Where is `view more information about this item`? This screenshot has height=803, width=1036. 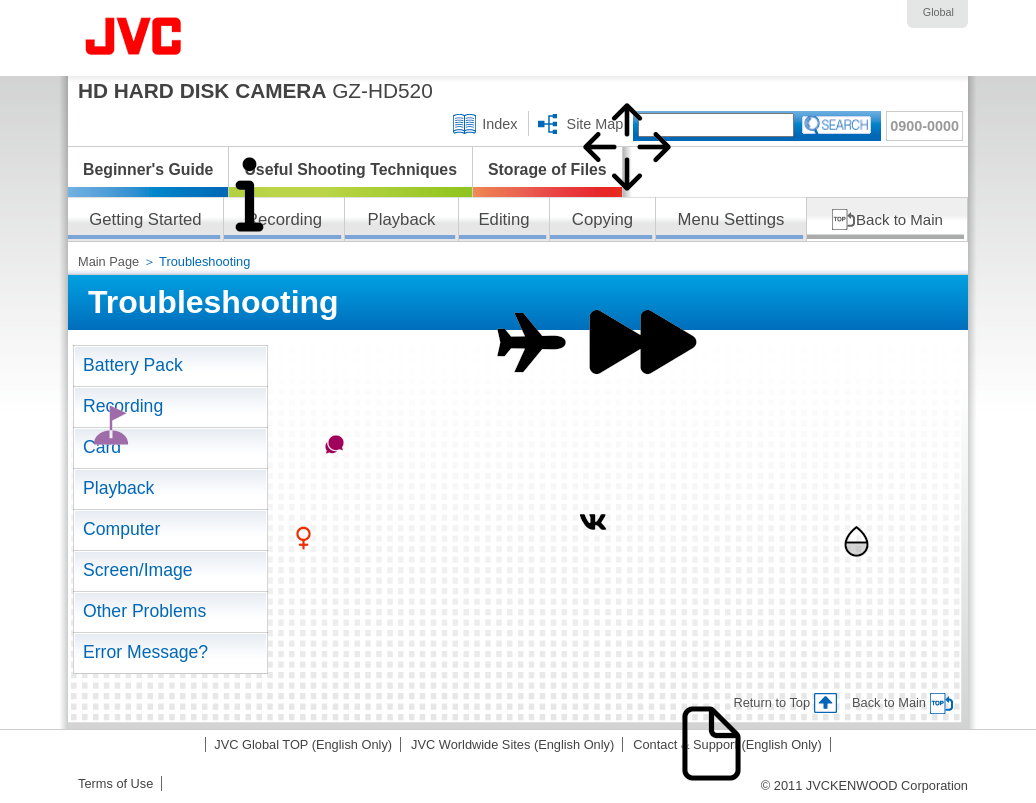 view more information about this item is located at coordinates (249, 194).